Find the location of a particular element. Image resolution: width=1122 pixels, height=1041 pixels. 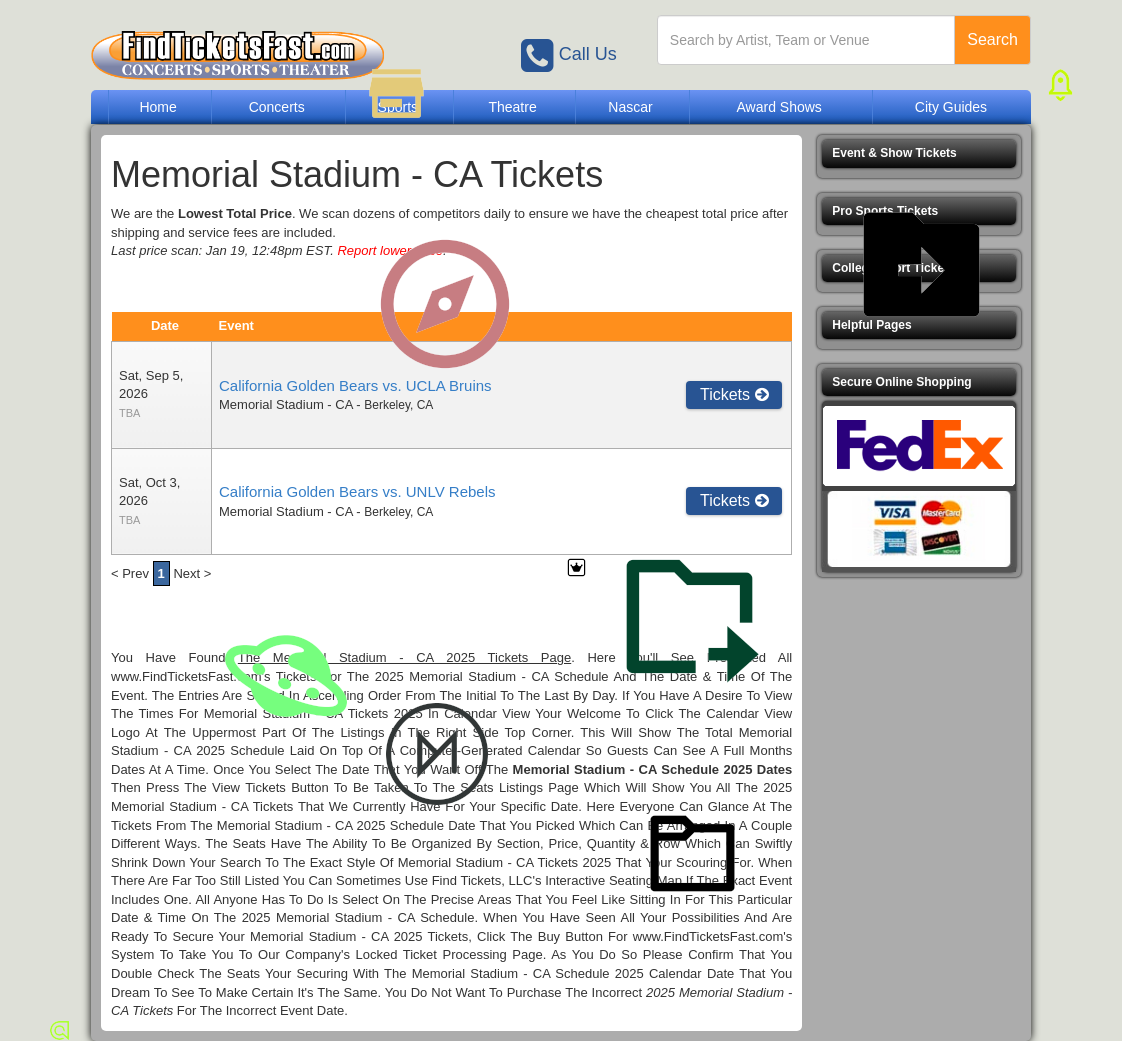

search powered by Algolia is located at coordinates (59, 1030).